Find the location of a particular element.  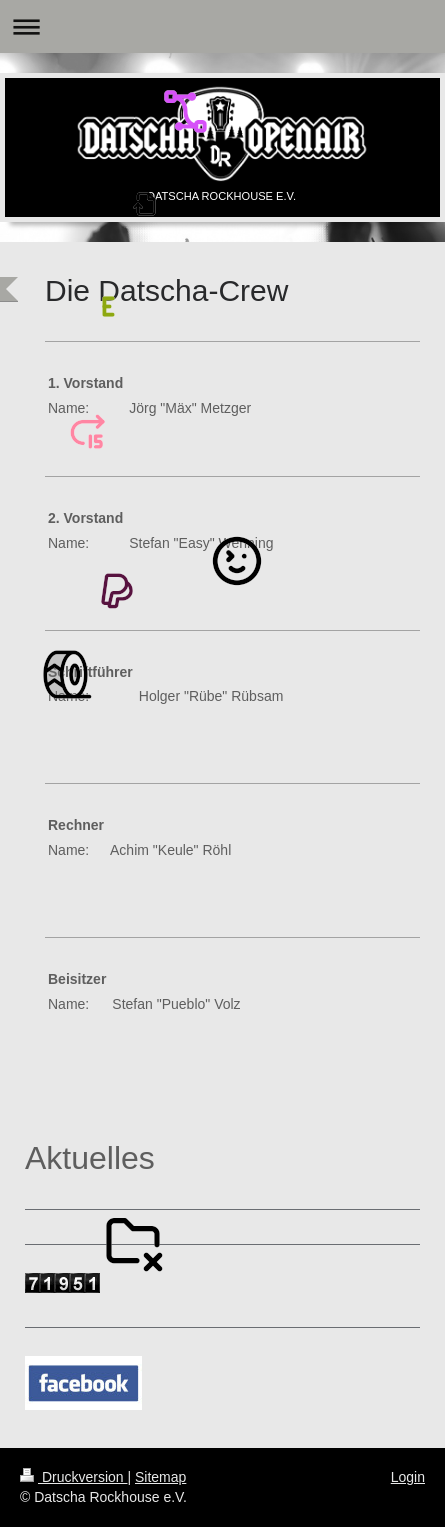

upload a file is located at coordinates (145, 204).